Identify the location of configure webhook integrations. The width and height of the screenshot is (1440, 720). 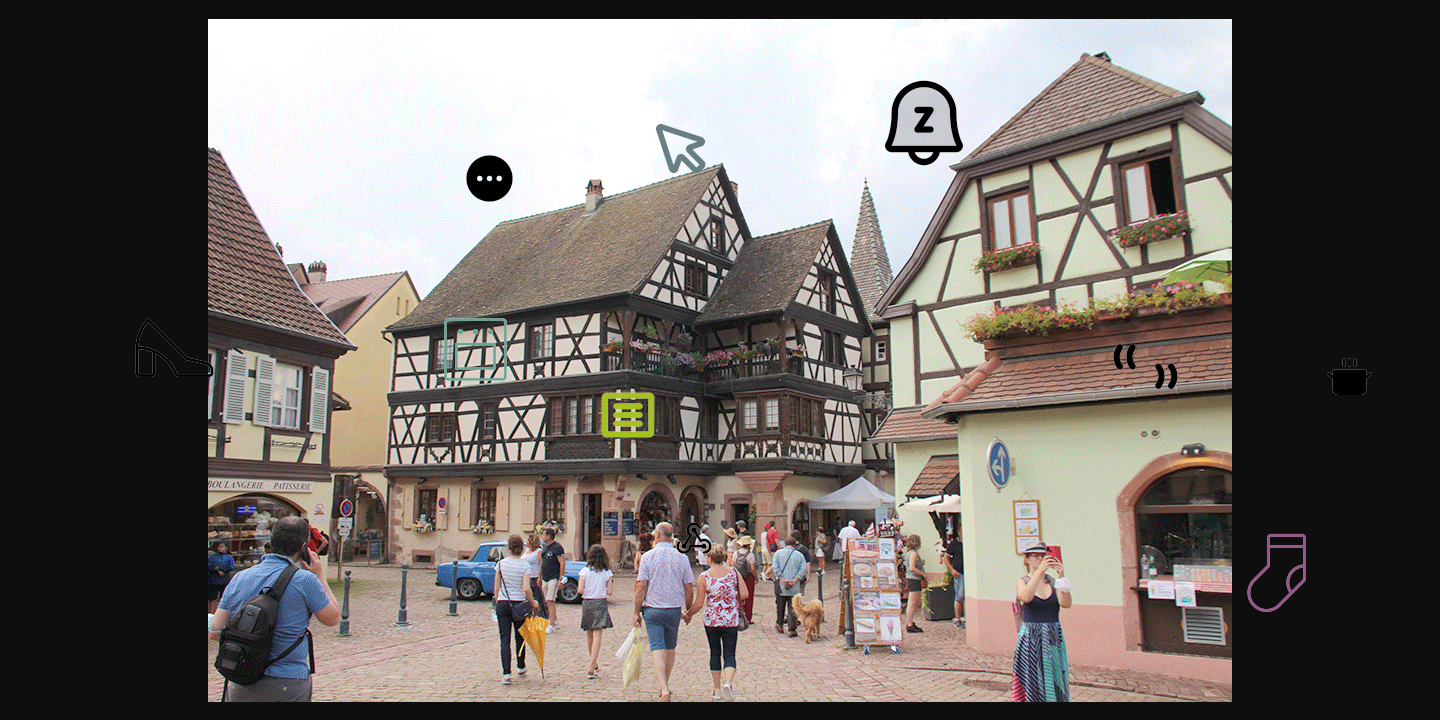
(694, 540).